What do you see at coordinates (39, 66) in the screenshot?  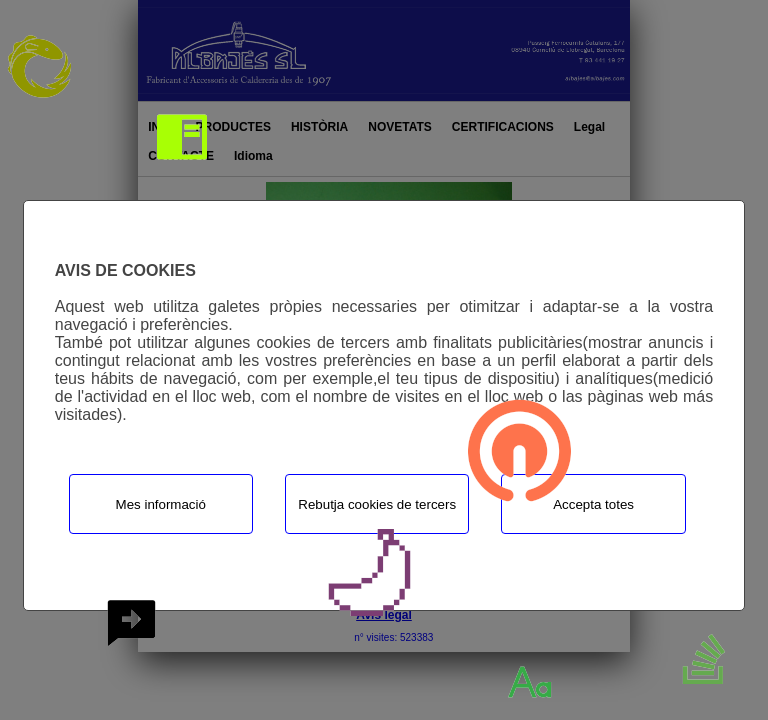 I see `ReactiveX library or framework logo` at bounding box center [39, 66].